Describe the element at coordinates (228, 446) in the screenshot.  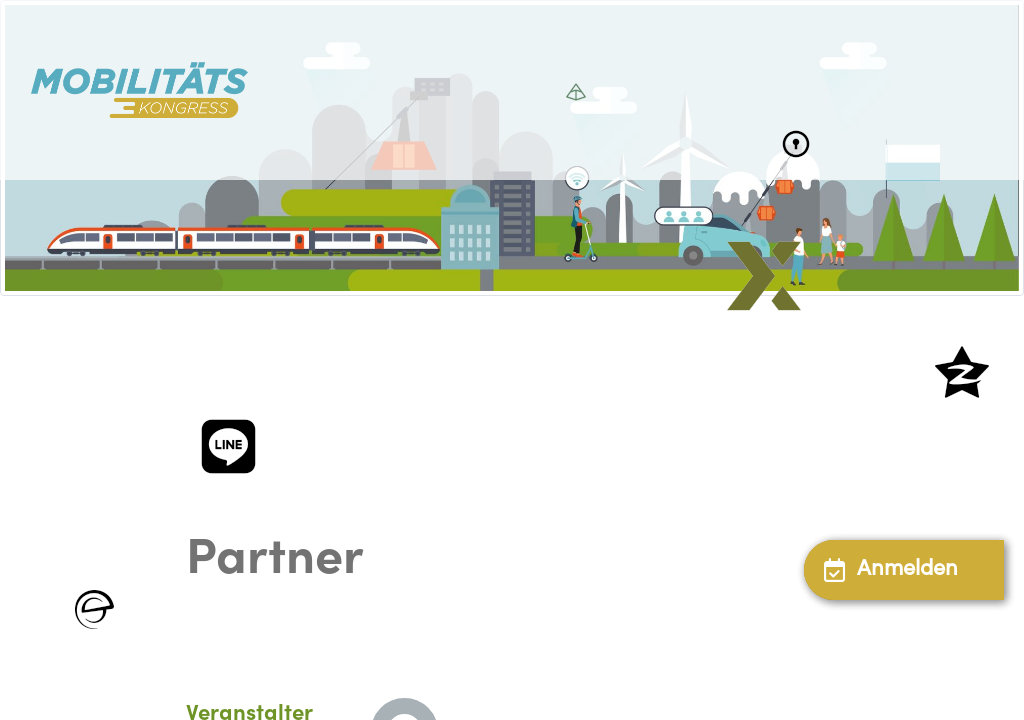
I see `open the LINE messaging app` at that location.